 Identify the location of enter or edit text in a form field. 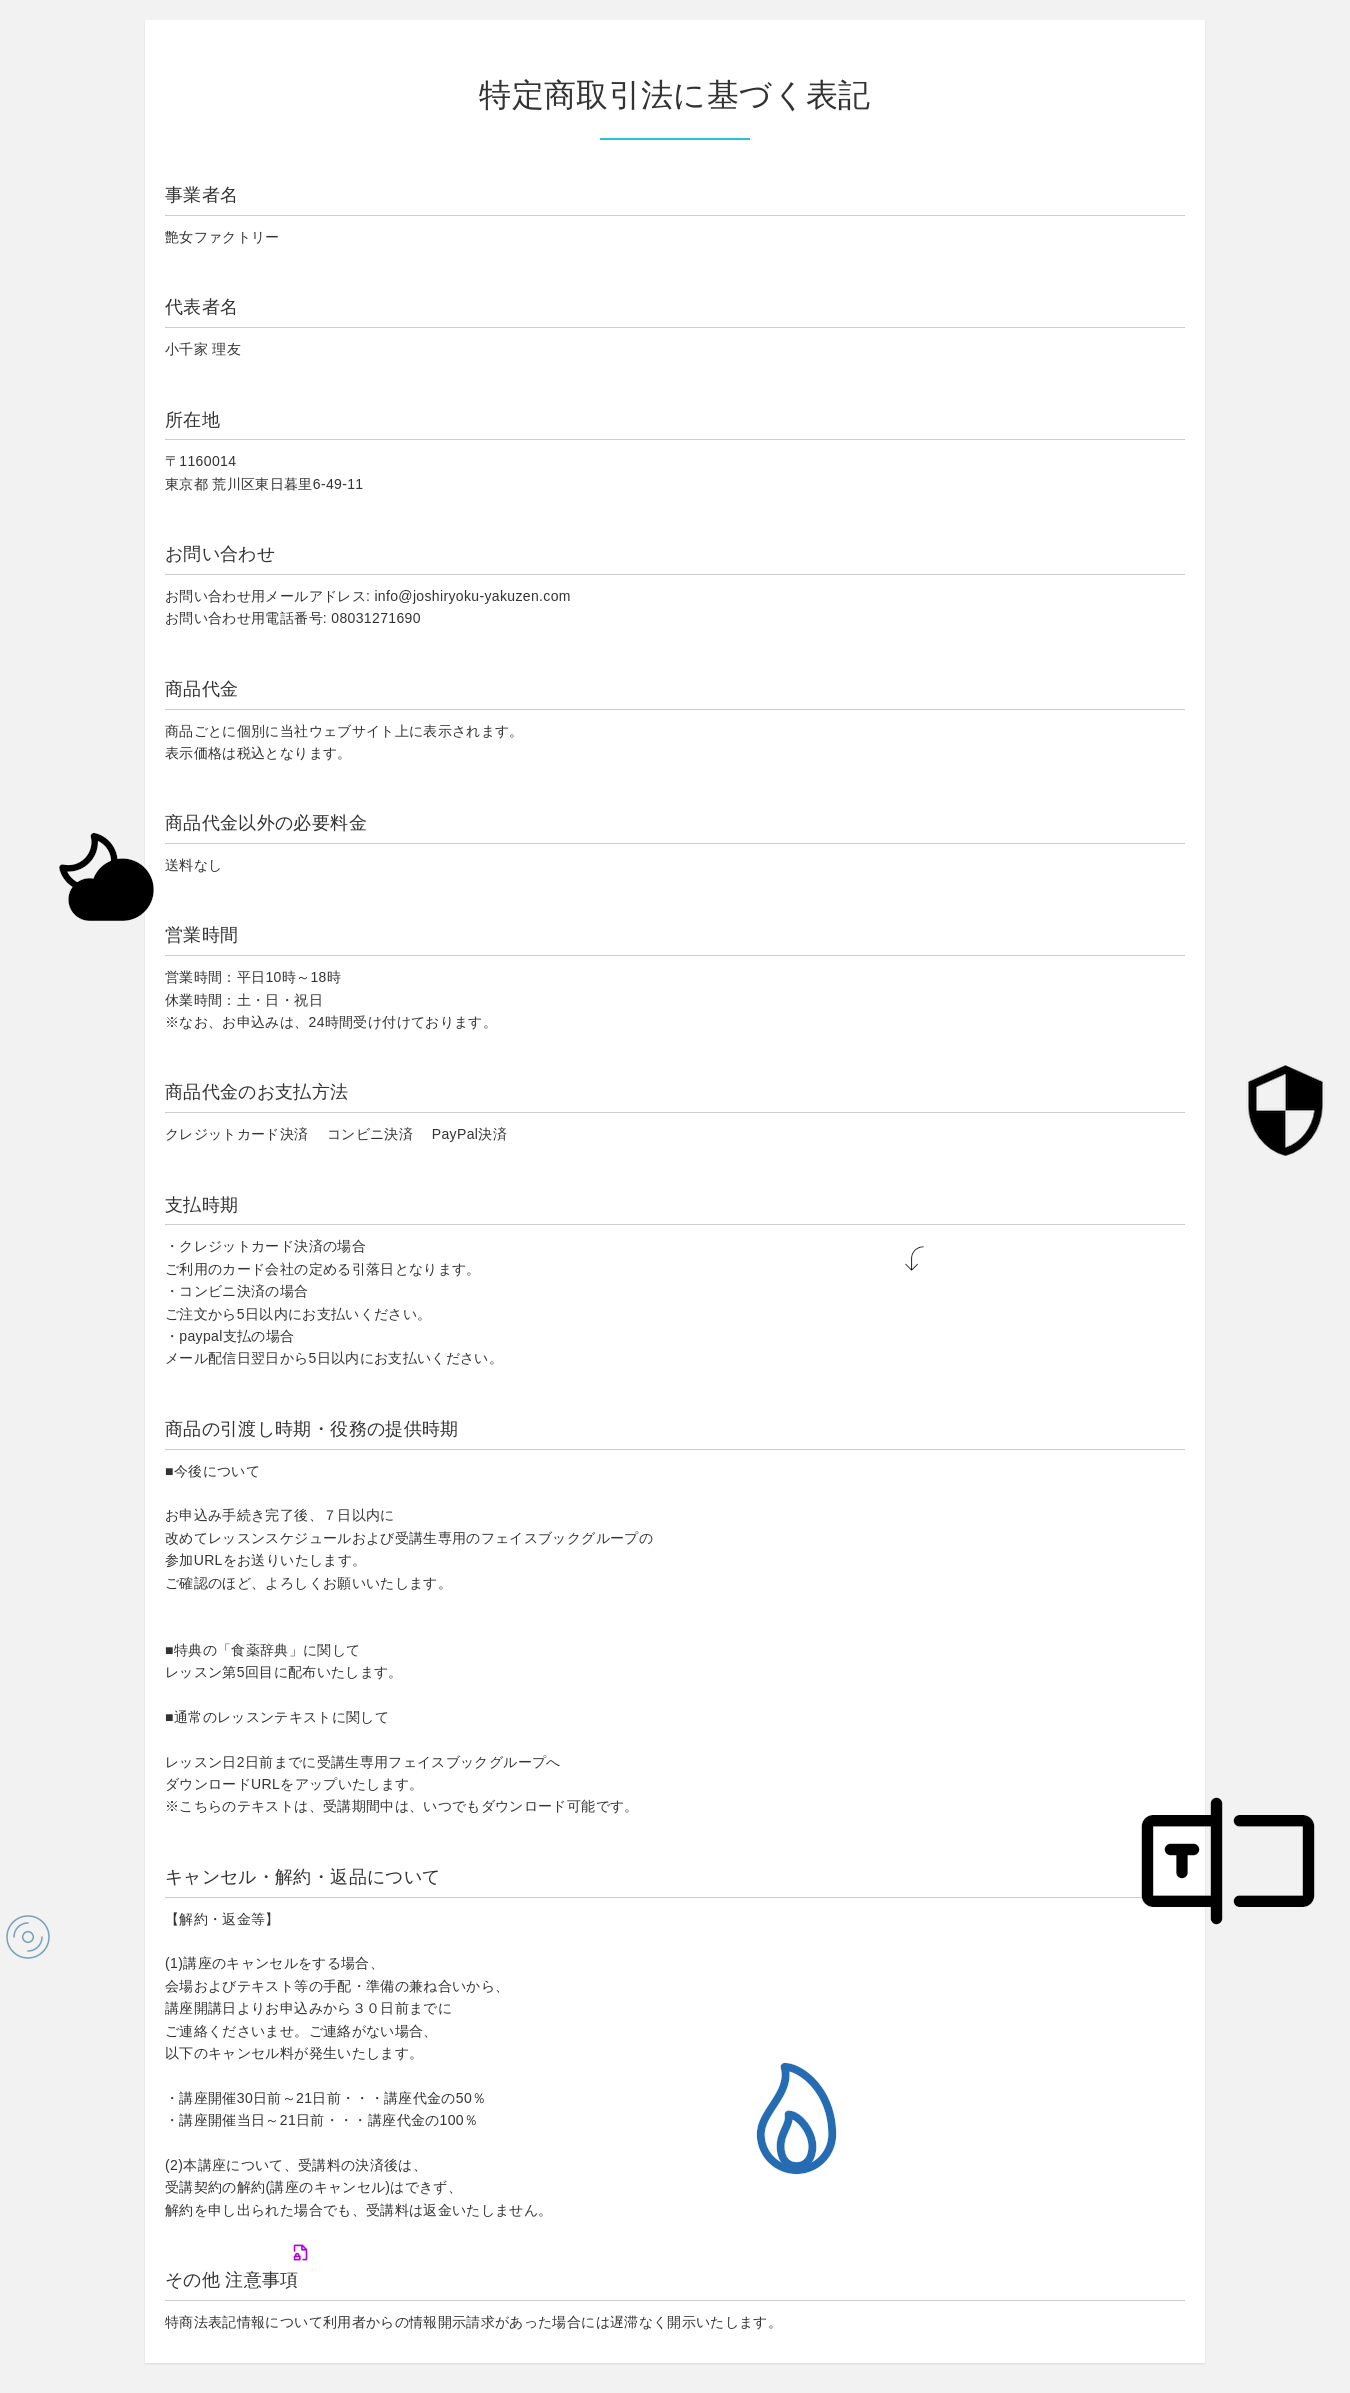
(1228, 1861).